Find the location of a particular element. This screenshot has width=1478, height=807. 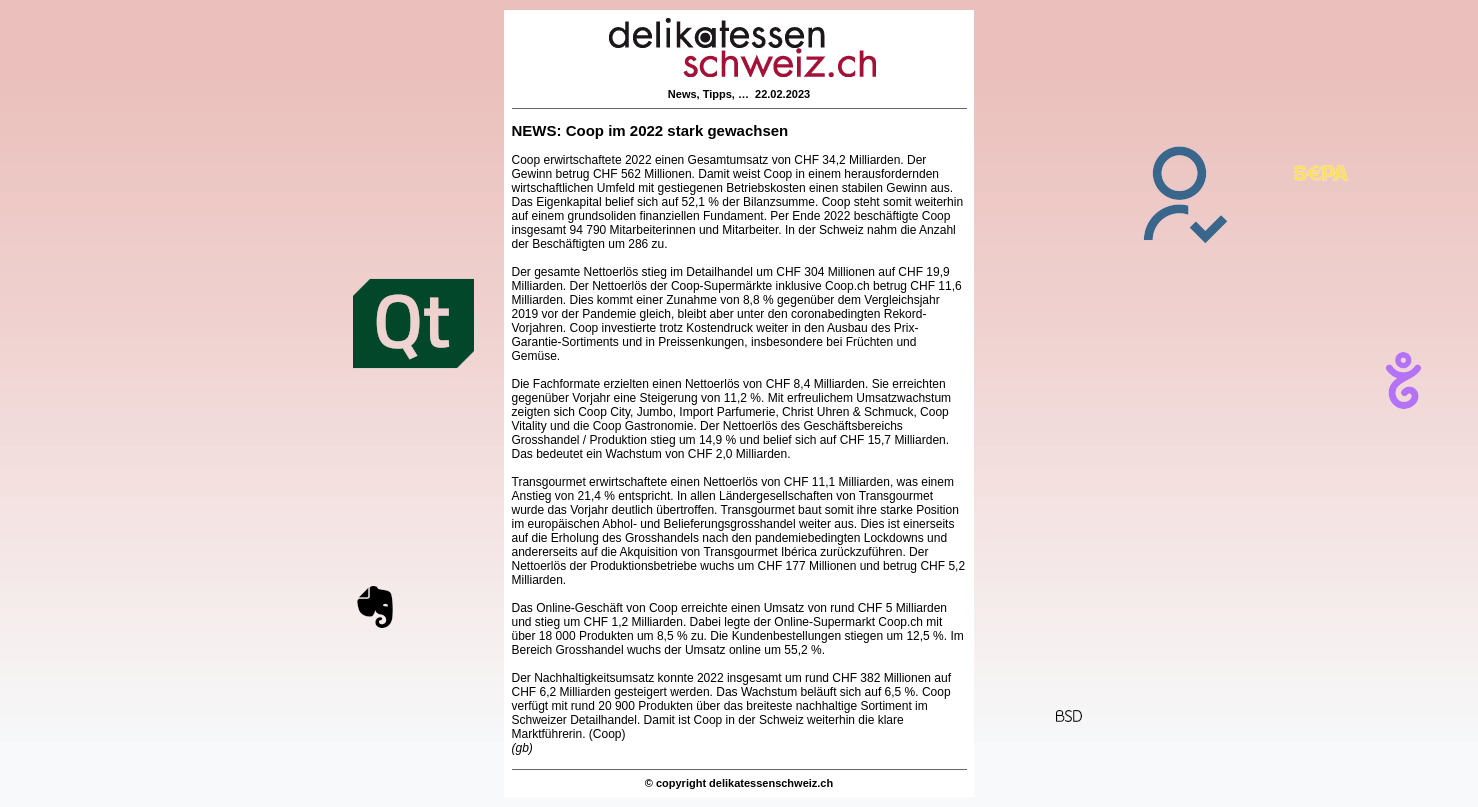

Qt framework branding or logo is located at coordinates (413, 323).